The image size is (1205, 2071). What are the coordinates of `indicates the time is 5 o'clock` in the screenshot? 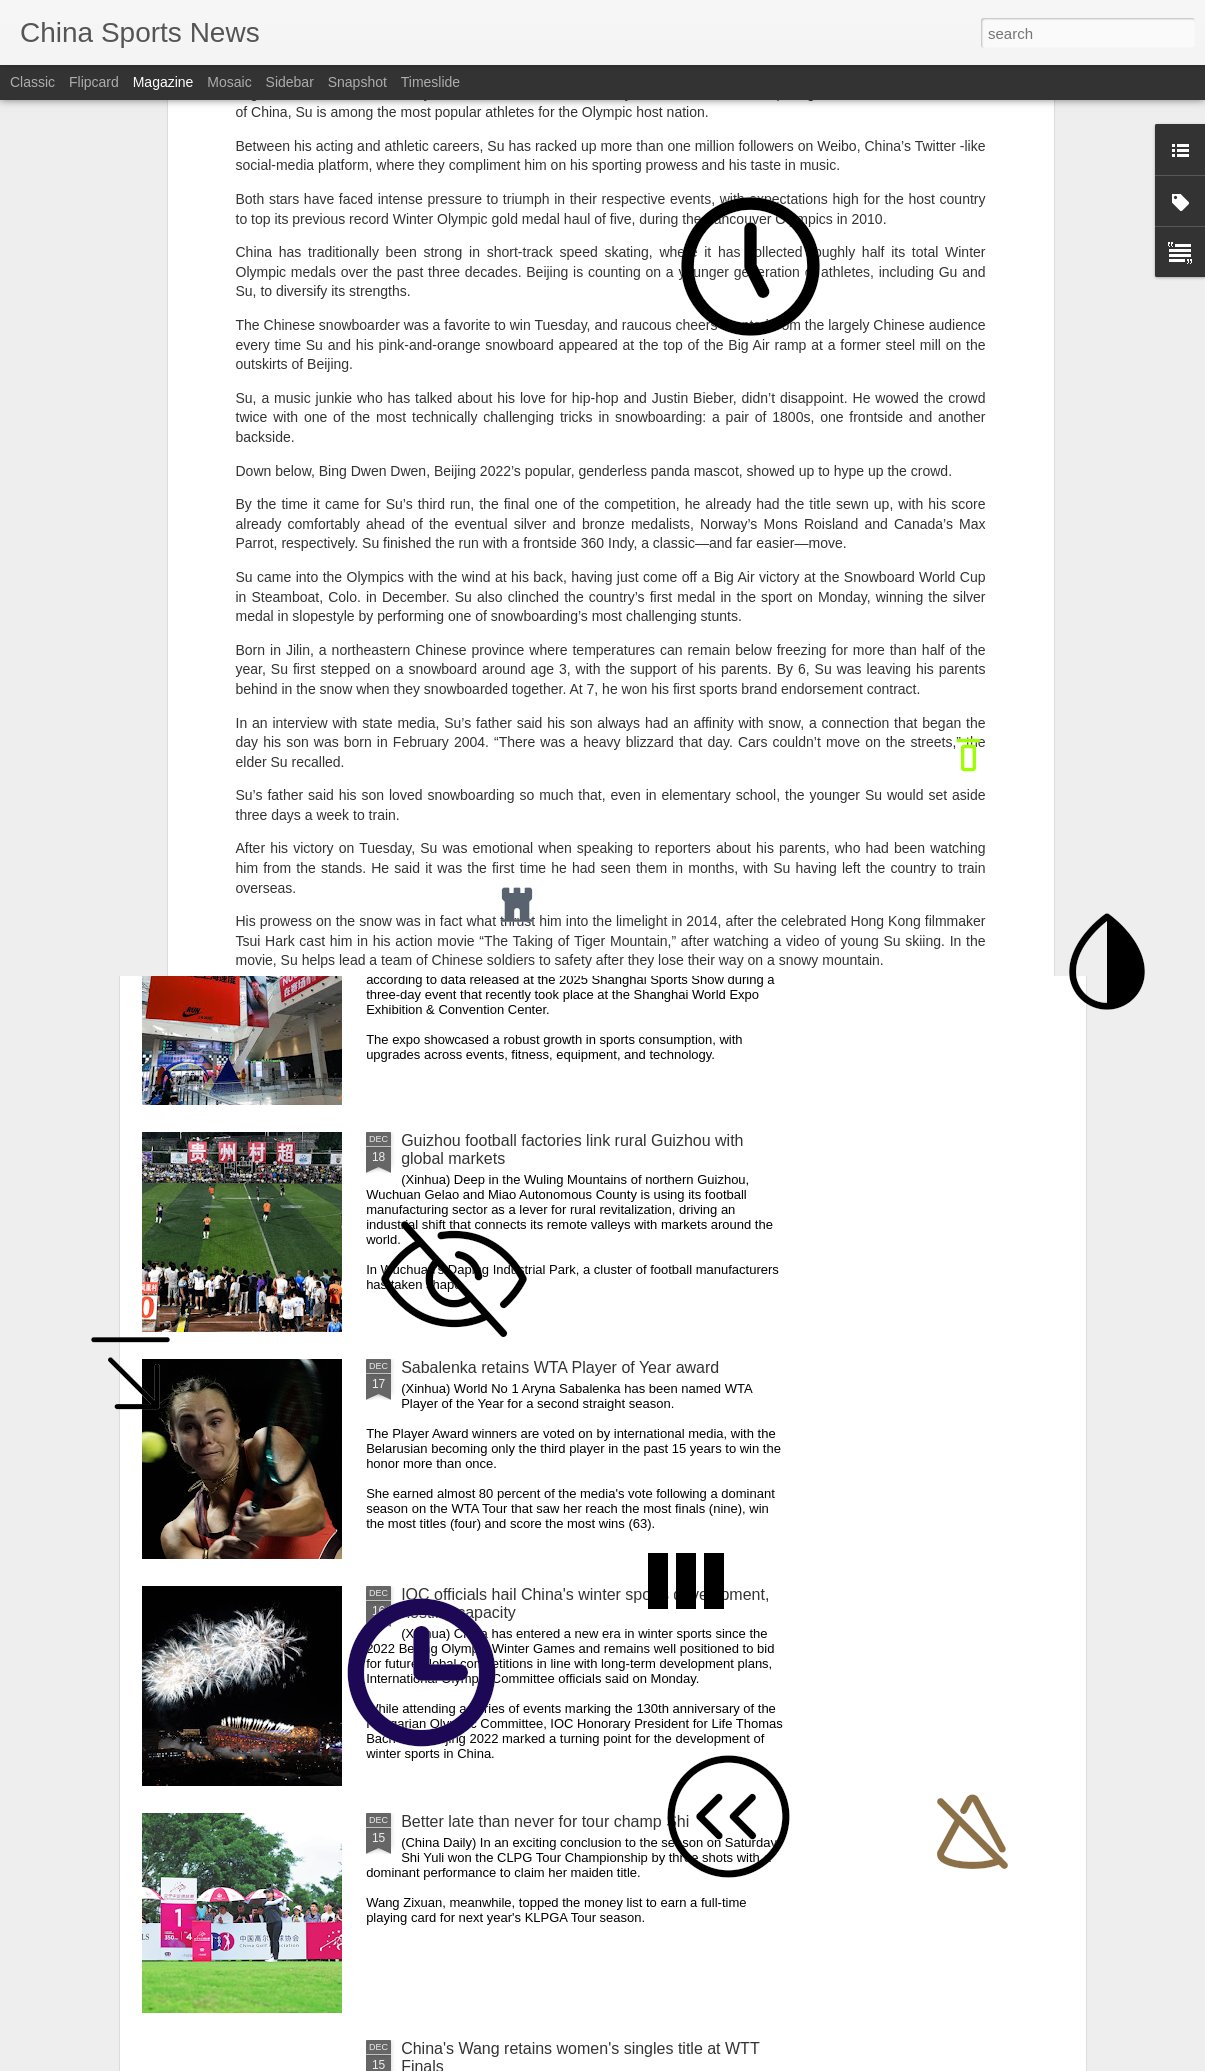 It's located at (750, 266).